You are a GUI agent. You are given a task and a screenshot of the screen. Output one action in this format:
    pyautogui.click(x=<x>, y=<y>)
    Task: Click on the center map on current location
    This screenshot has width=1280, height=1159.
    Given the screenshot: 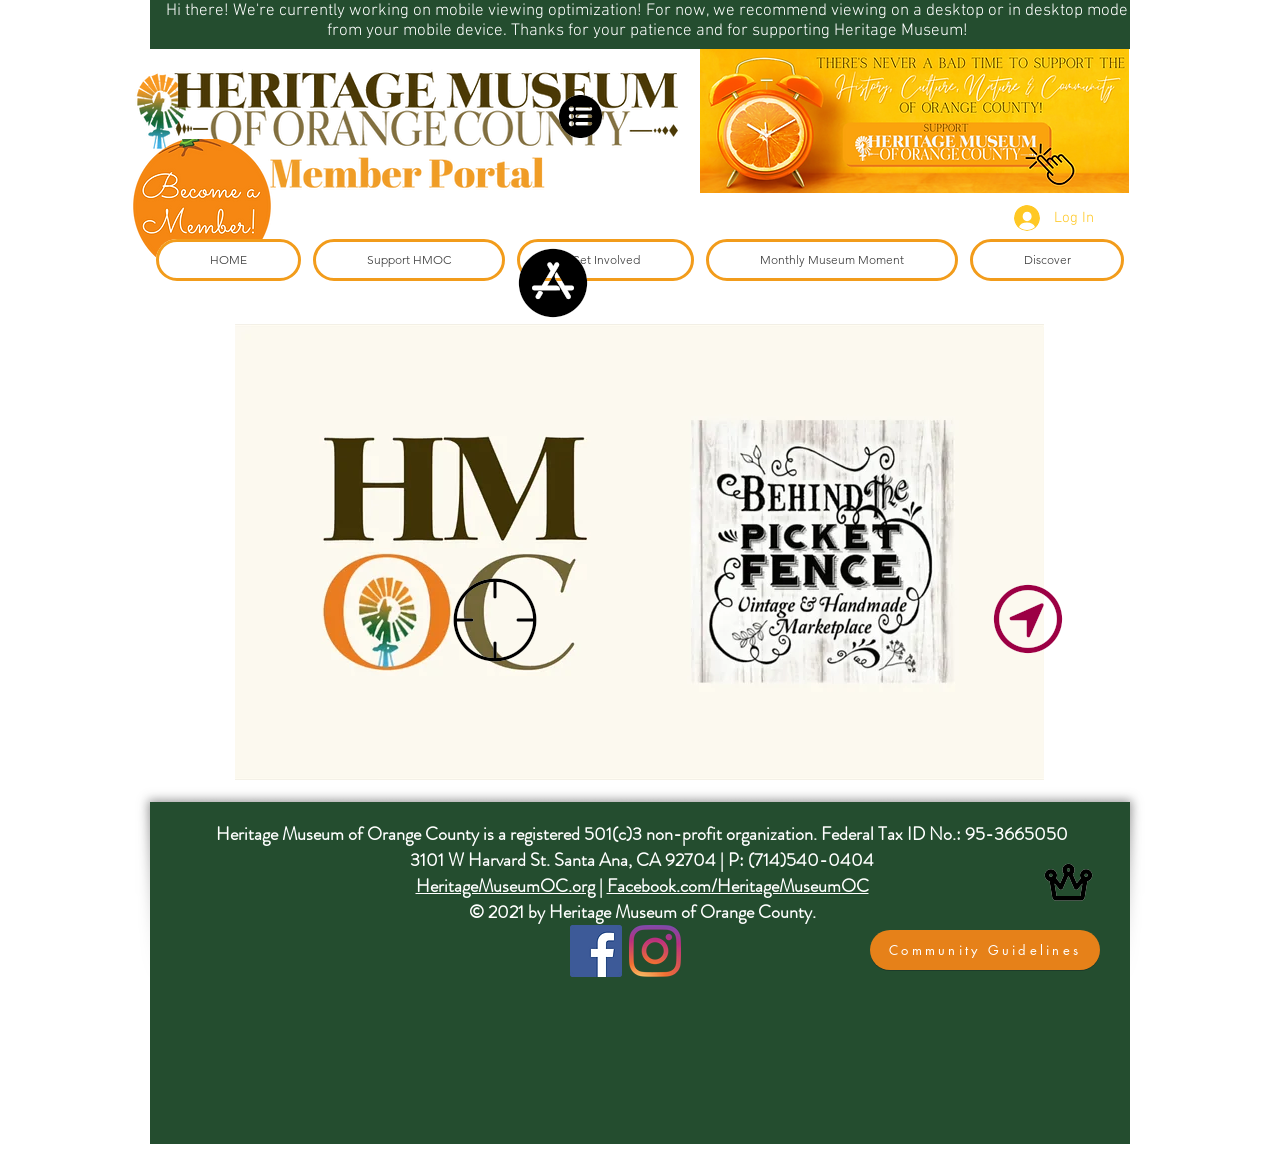 What is the action you would take?
    pyautogui.click(x=495, y=620)
    